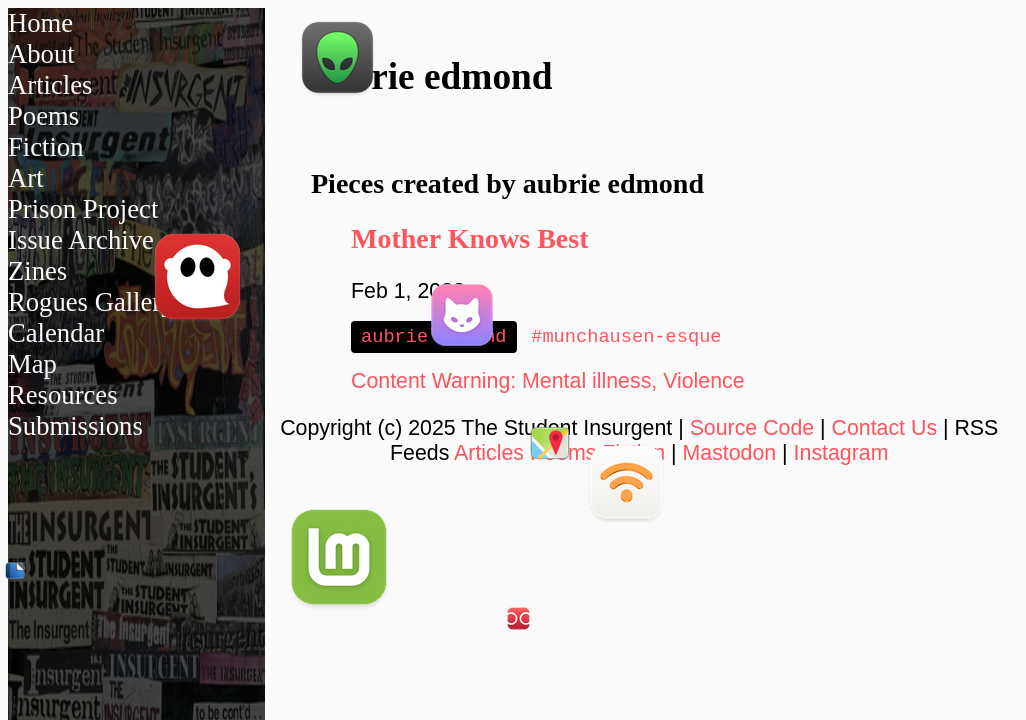 This screenshot has width=1026, height=720. Describe the element at coordinates (518, 618) in the screenshot. I see `open Double Commander file manager` at that location.